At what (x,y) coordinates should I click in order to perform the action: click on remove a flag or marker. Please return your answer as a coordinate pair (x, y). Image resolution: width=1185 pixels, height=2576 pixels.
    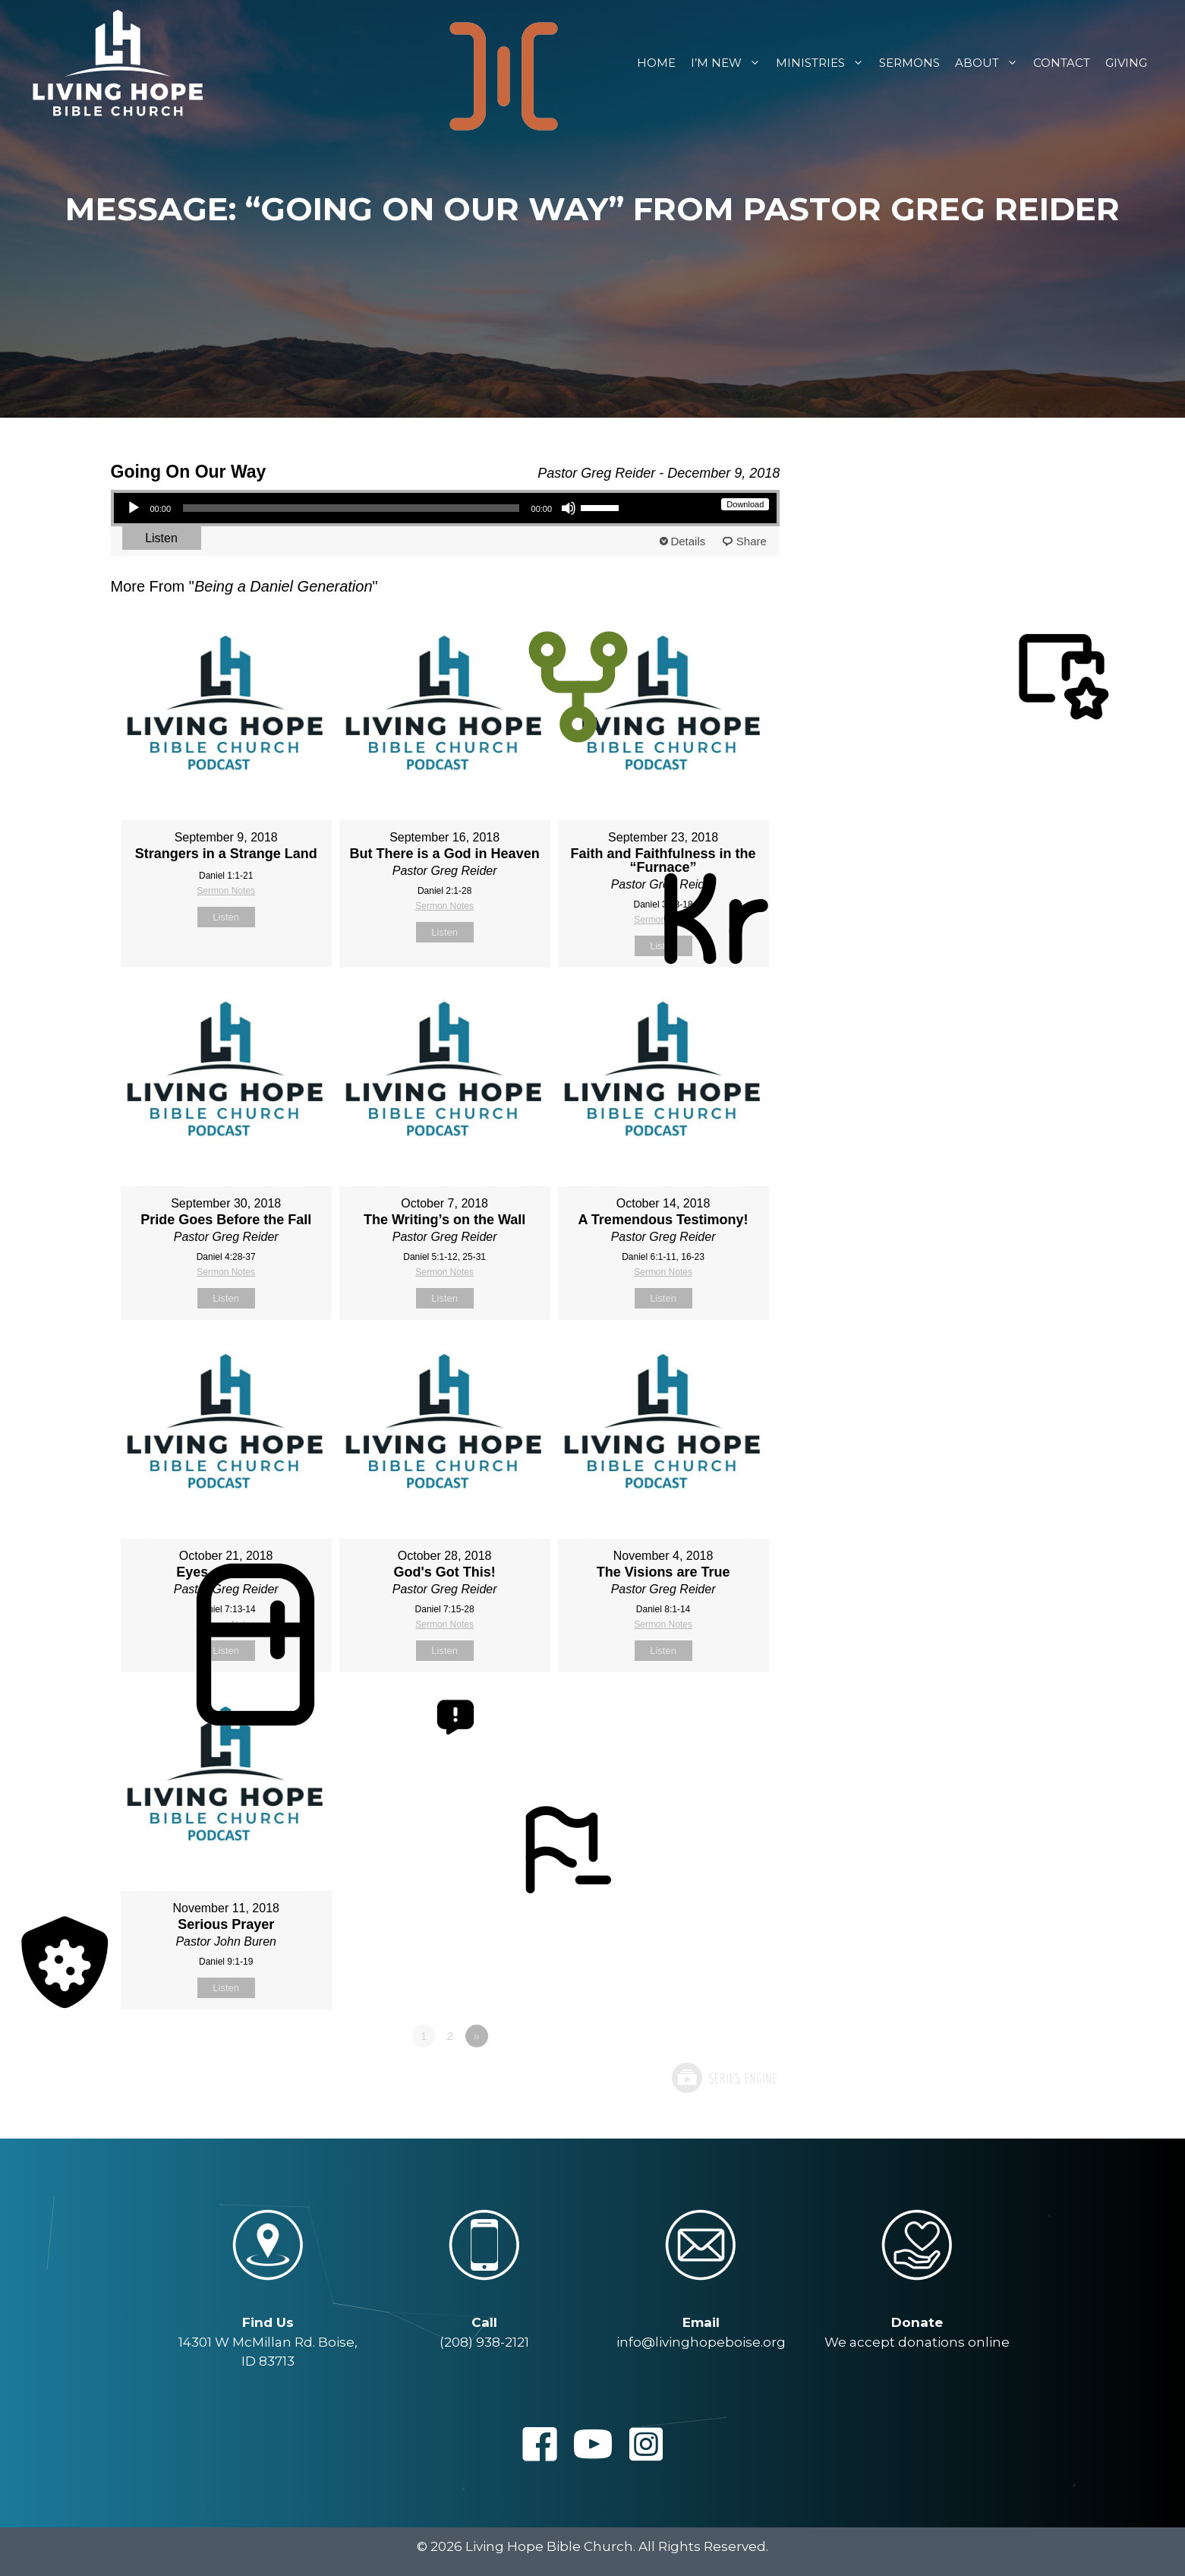
    Looking at the image, I should click on (562, 1848).